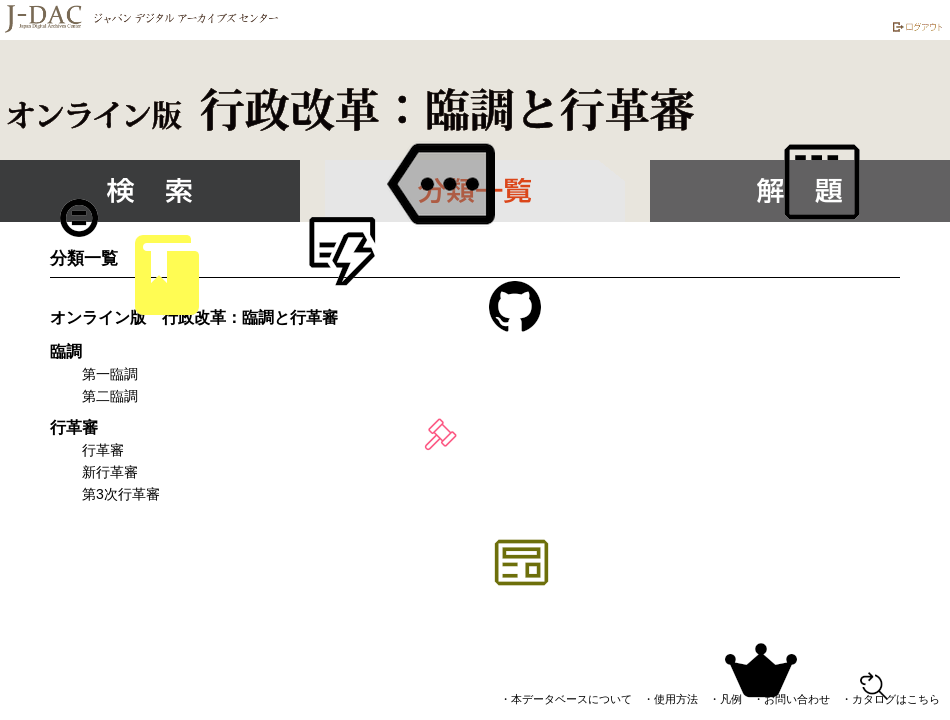  Describe the element at coordinates (761, 672) in the screenshot. I see `web awesome brand icon` at that location.